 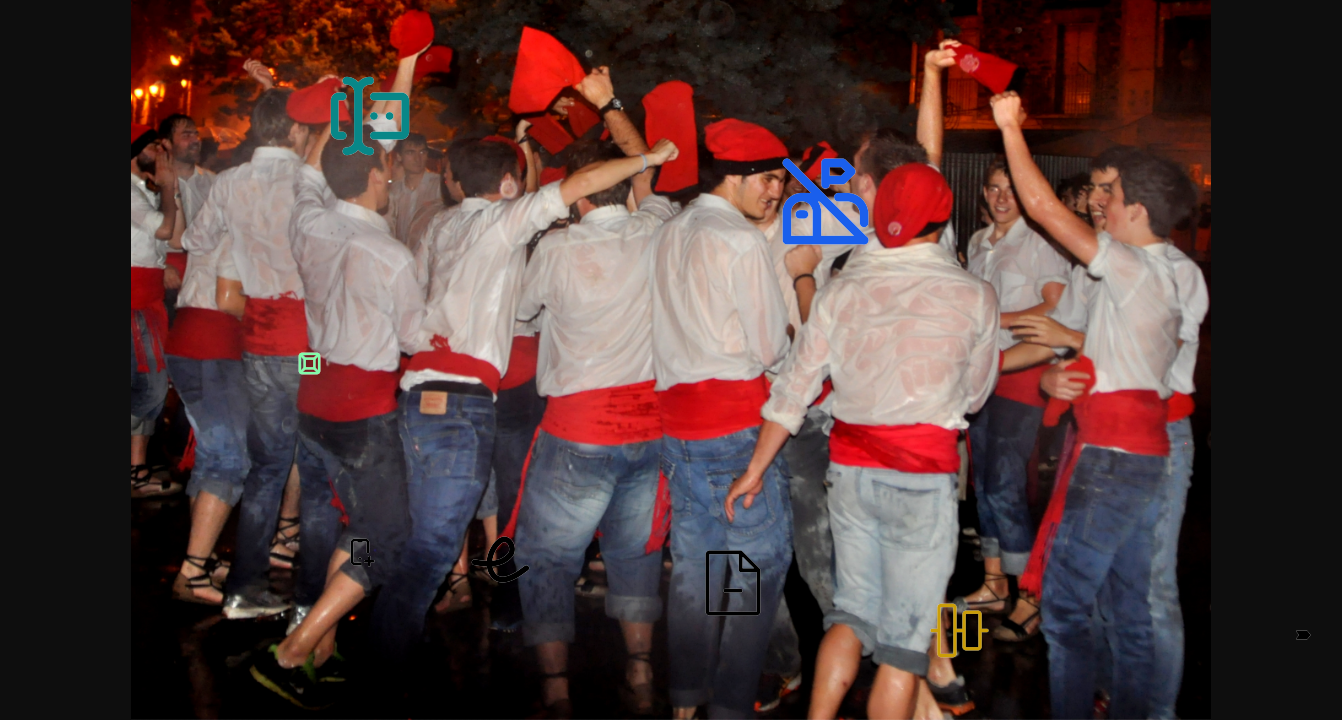 I want to click on mailbox notifications disabled, so click(x=825, y=201).